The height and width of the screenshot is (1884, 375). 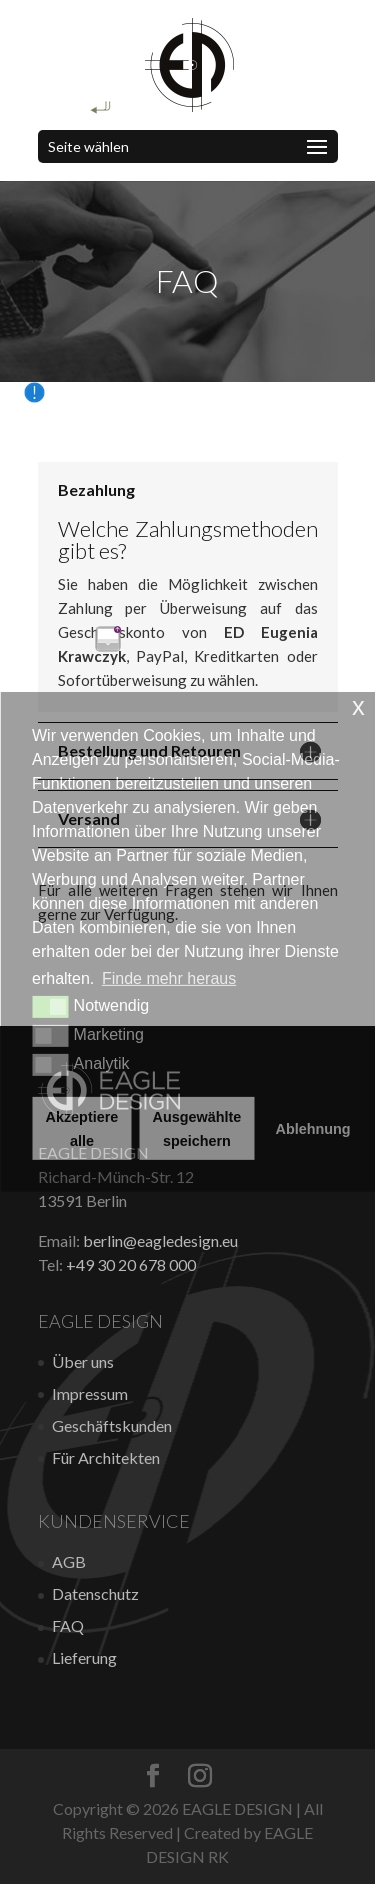 I want to click on mark an email as important, so click(x=34, y=392).